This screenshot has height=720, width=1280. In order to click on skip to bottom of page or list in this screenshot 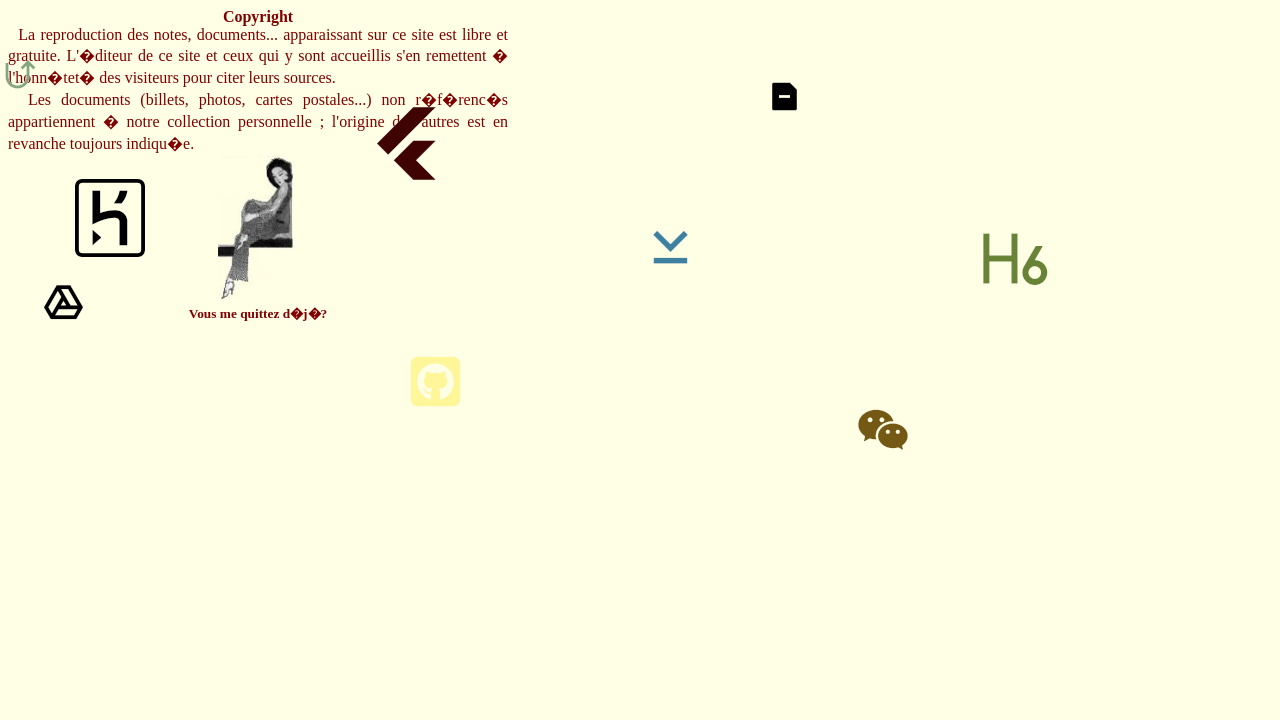, I will do `click(670, 249)`.